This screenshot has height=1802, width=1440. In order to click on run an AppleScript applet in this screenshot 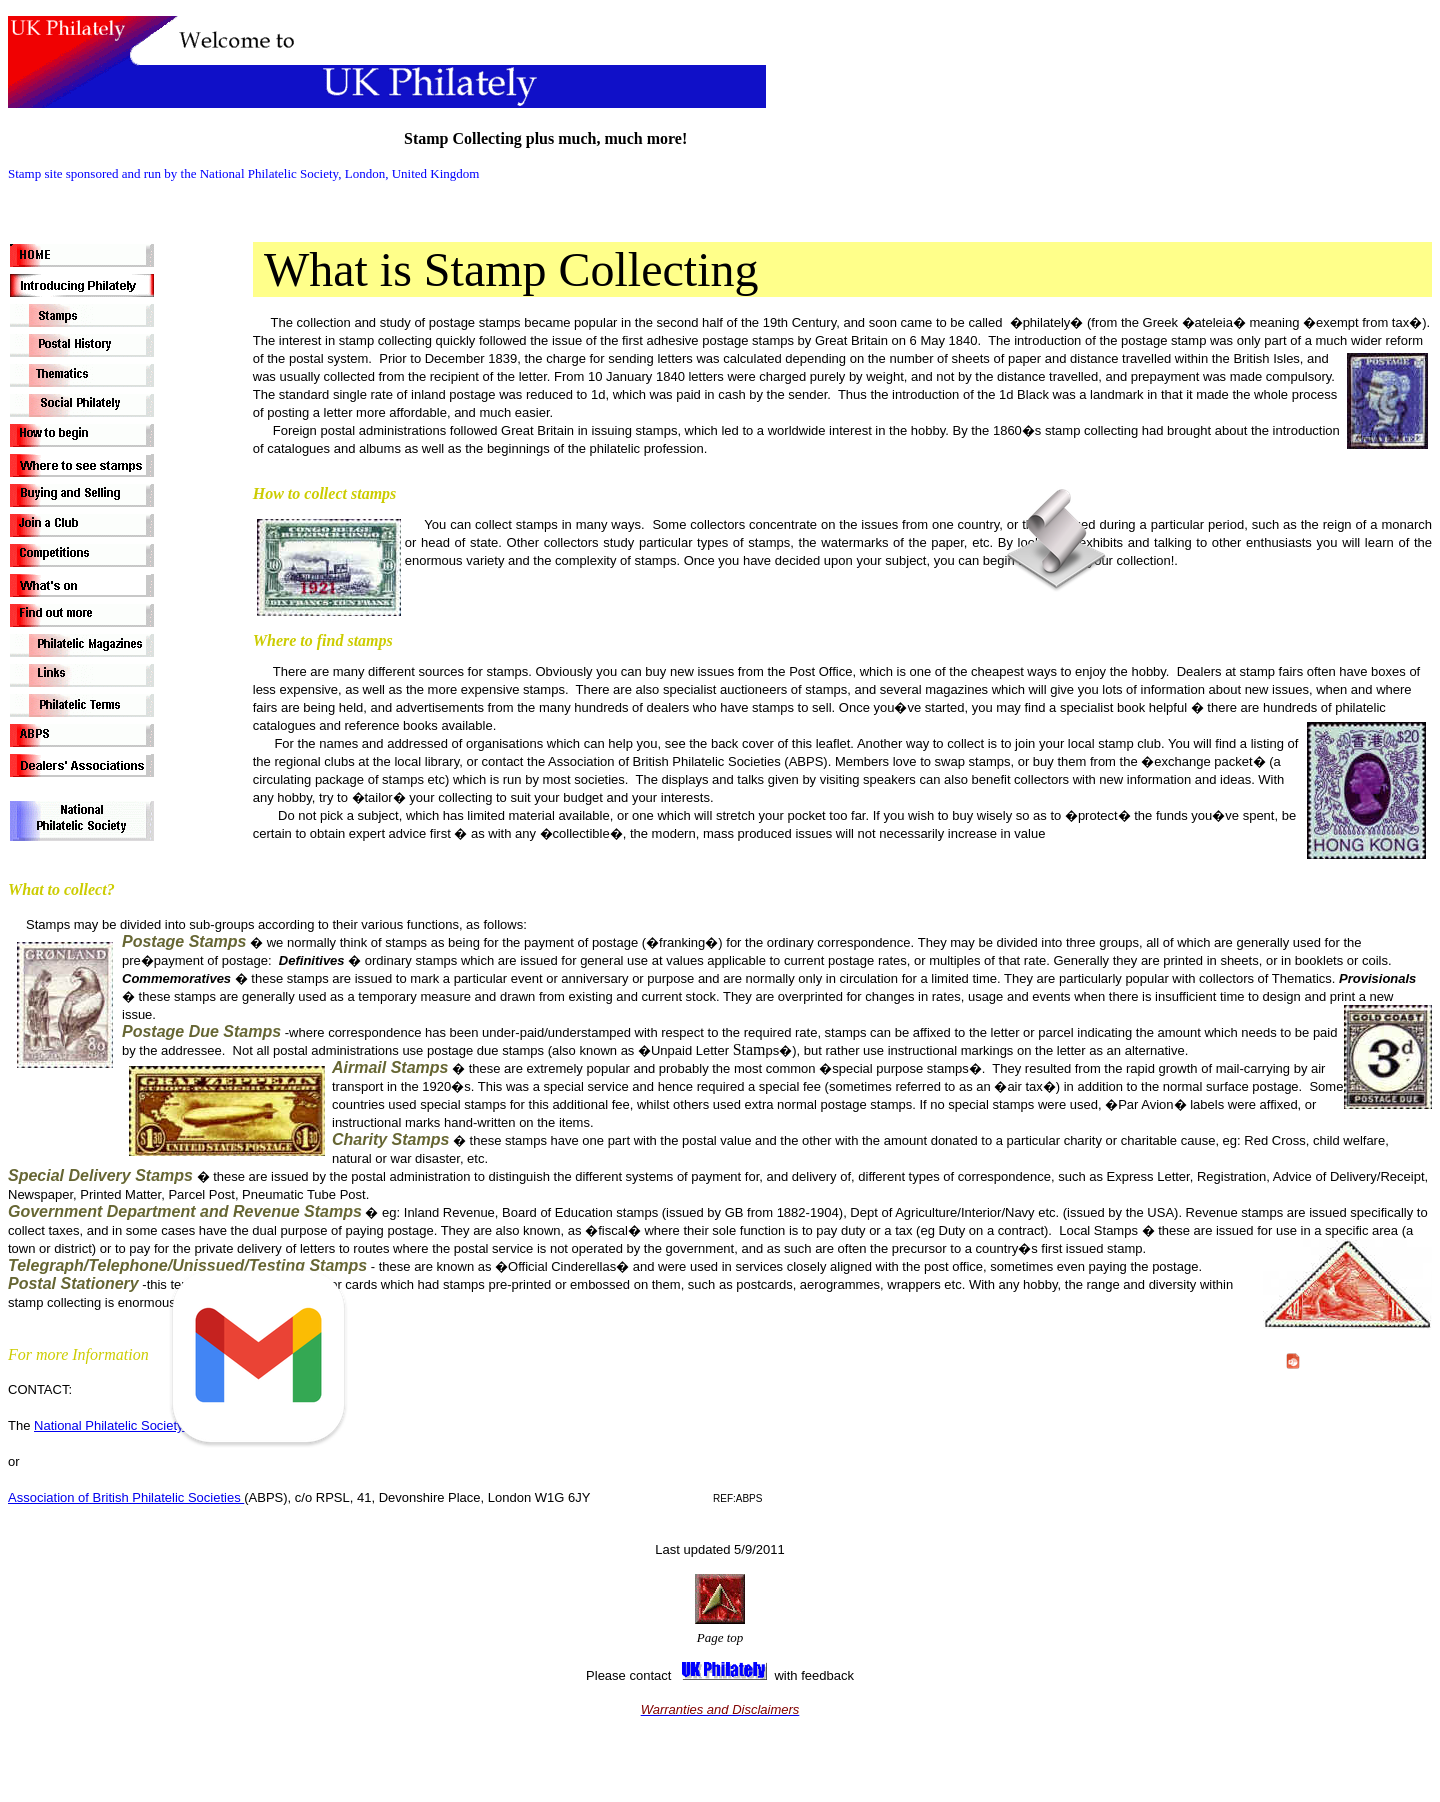, I will do `click(1056, 538)`.